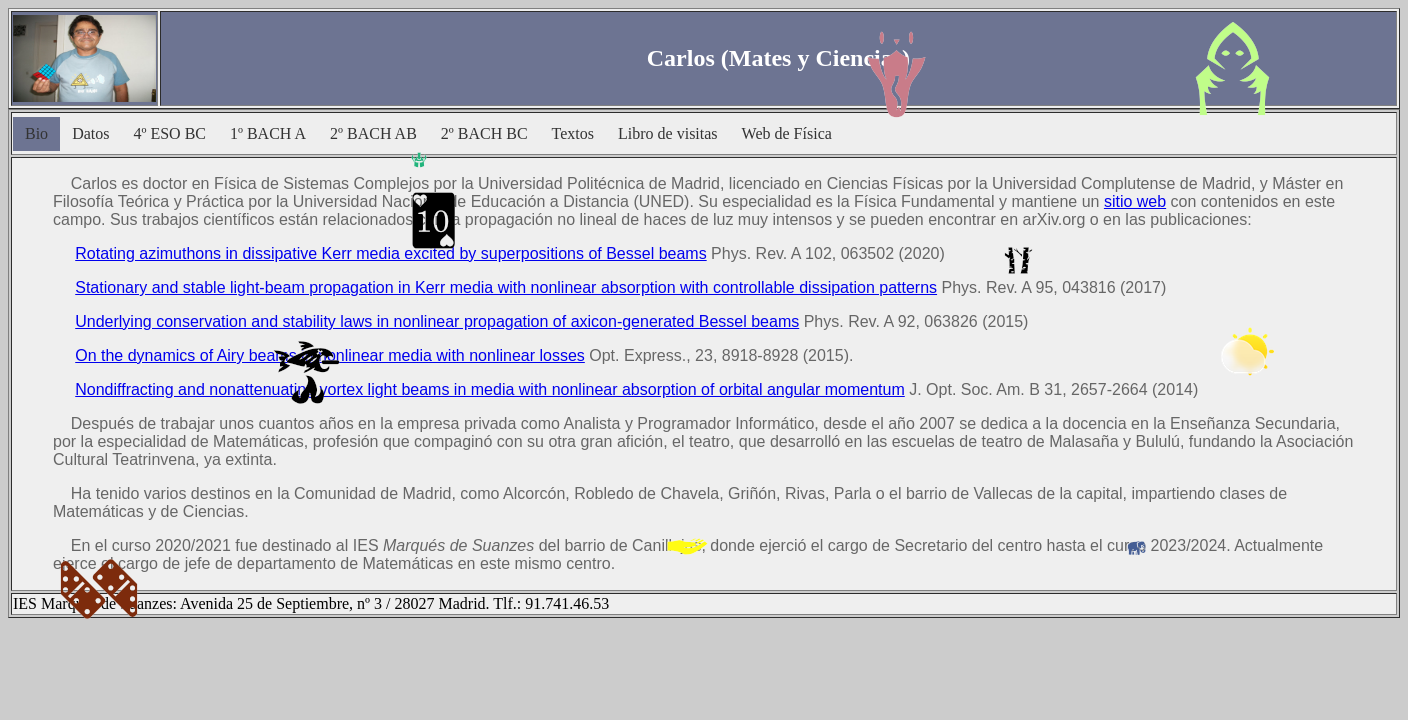 The height and width of the screenshot is (720, 1408). Describe the element at coordinates (896, 74) in the screenshot. I see `cobra character or enemy type in a game` at that location.